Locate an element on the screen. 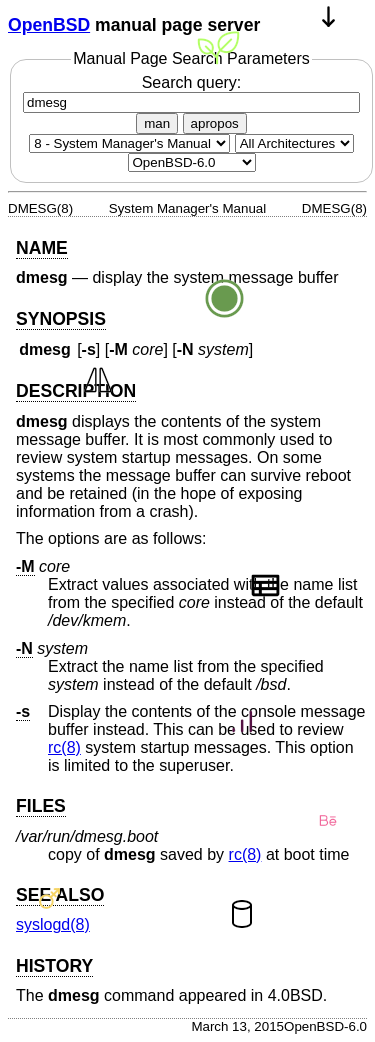  view data in table format is located at coordinates (265, 585).